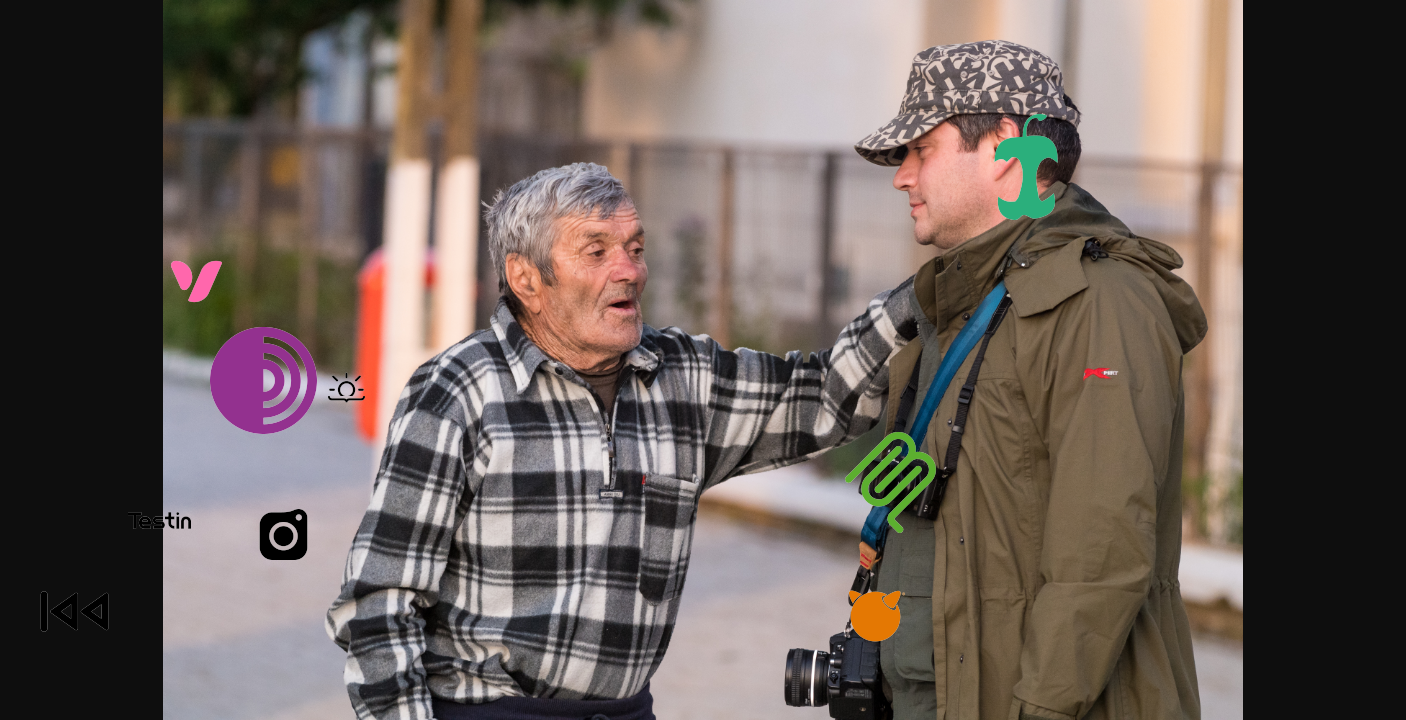  I want to click on skip to the beginning of the track, so click(74, 611).